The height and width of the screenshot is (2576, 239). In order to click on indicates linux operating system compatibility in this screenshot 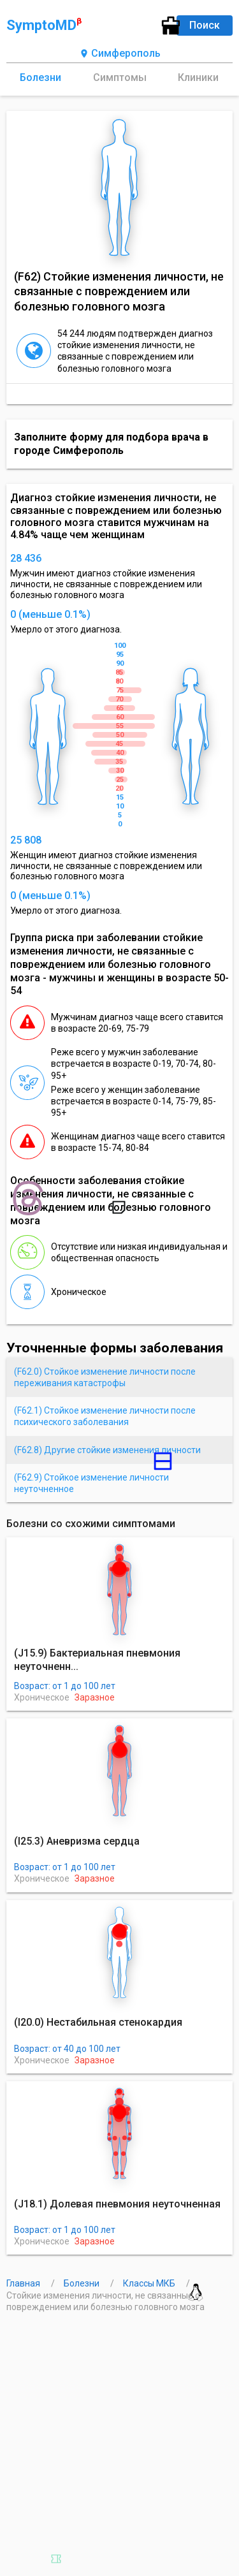, I will do `click(196, 2292)`.